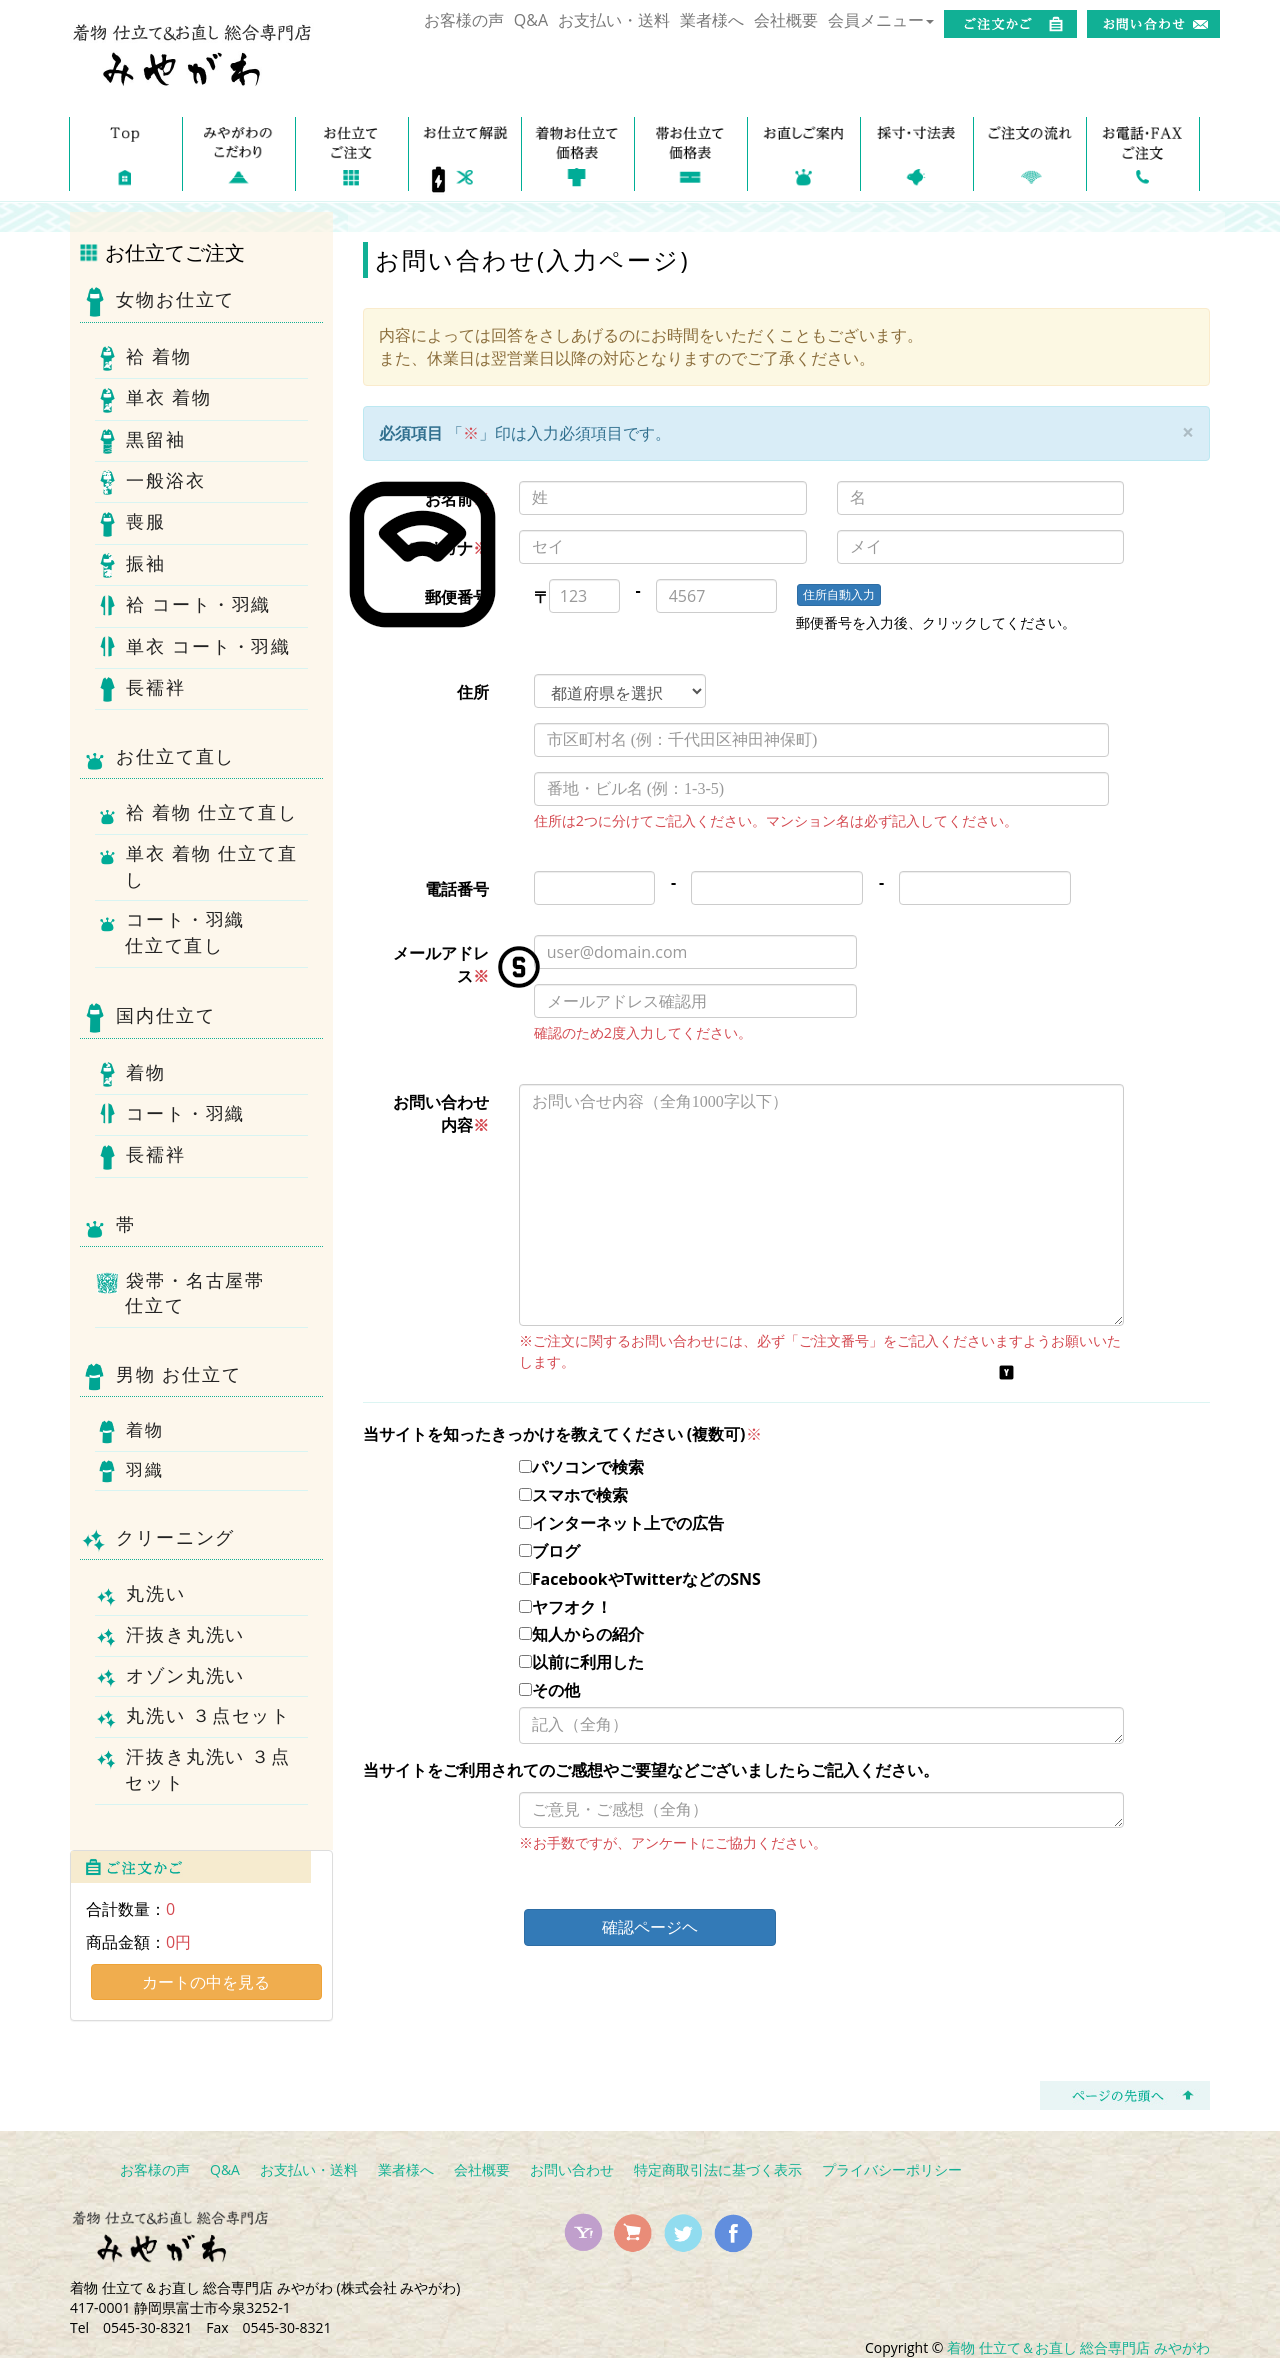 This screenshot has width=1280, height=2358. I want to click on view weight or measurement data, so click(422, 554).